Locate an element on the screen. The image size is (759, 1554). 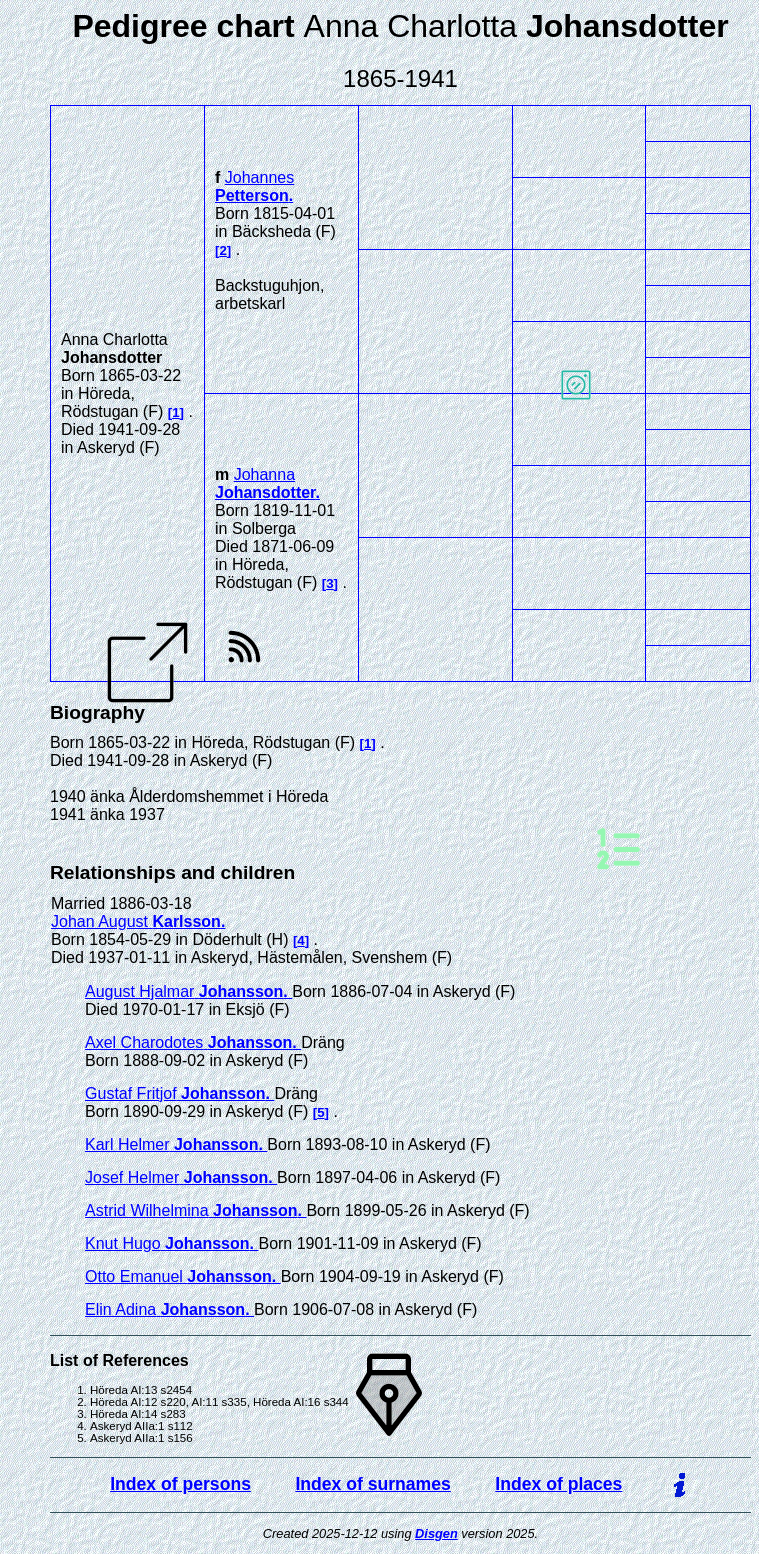
open link in new window or tab is located at coordinates (147, 662).